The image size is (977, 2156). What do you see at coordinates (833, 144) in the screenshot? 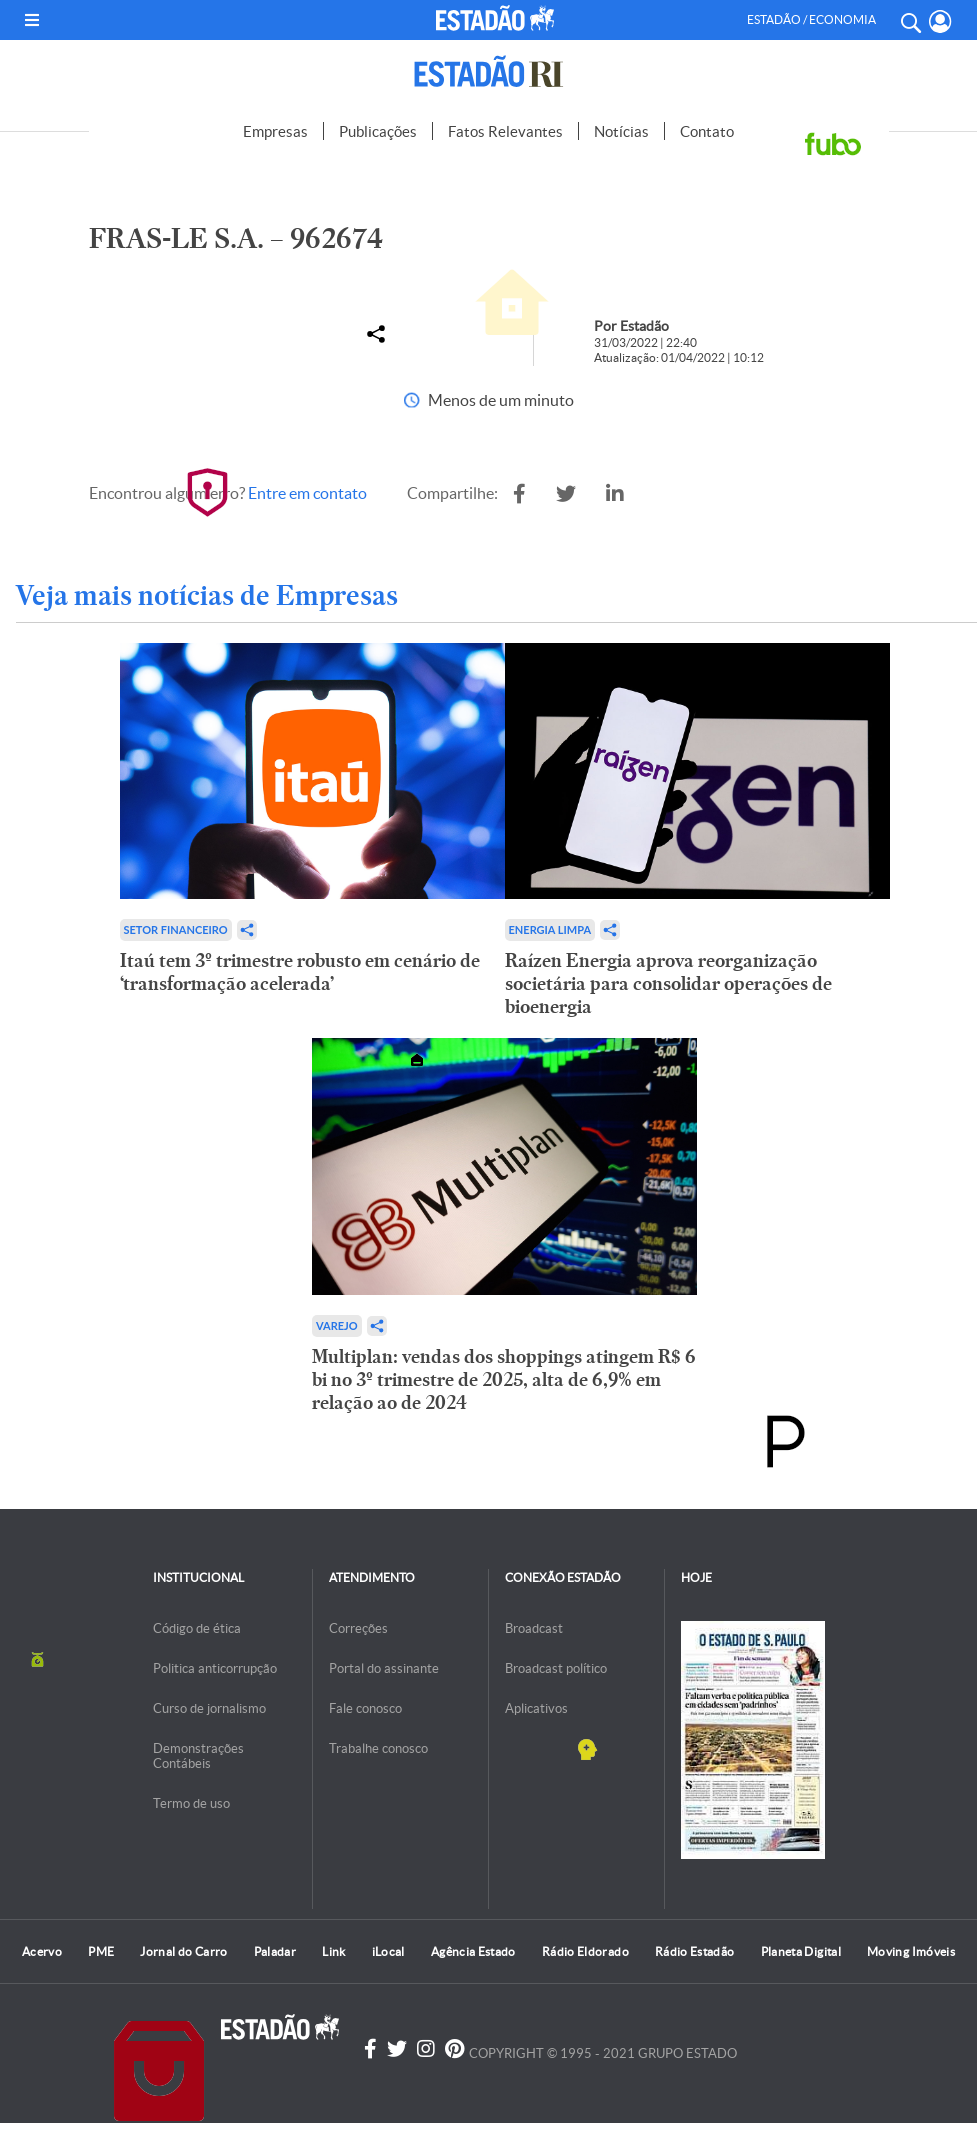
I see `open the fuboTV streaming app` at bounding box center [833, 144].